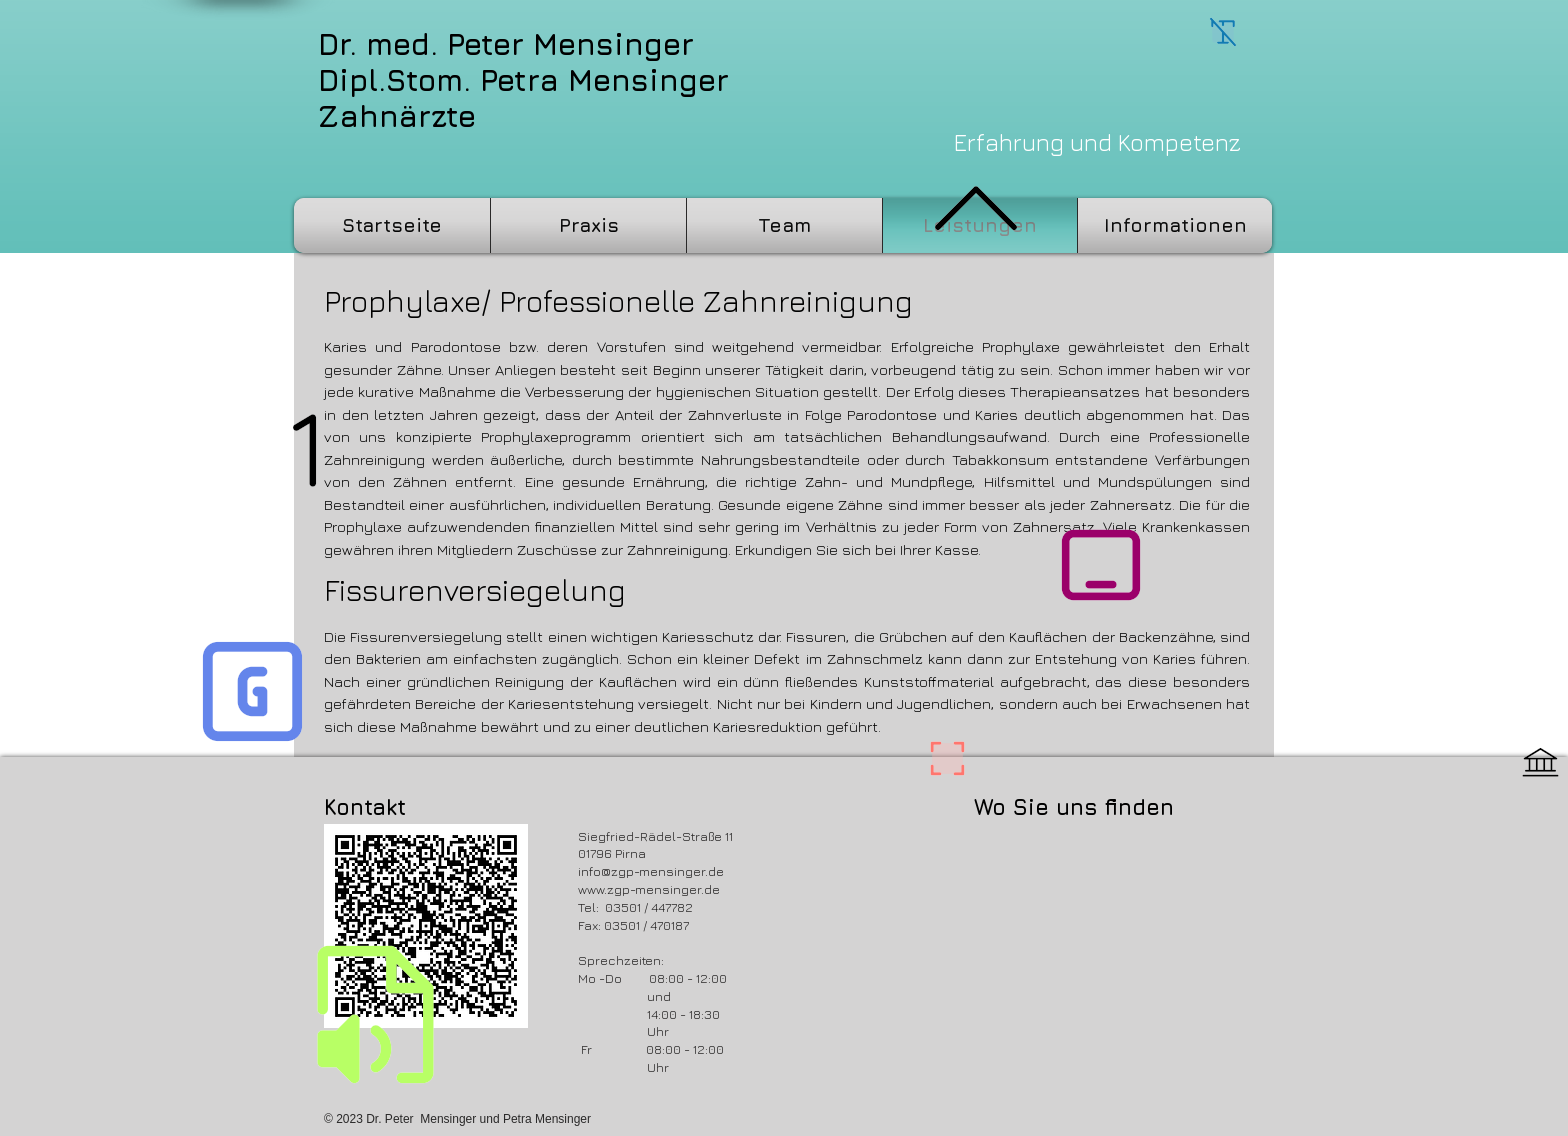 Image resolution: width=1568 pixels, height=1136 pixels. I want to click on access banking or financial services, so click(1540, 763).